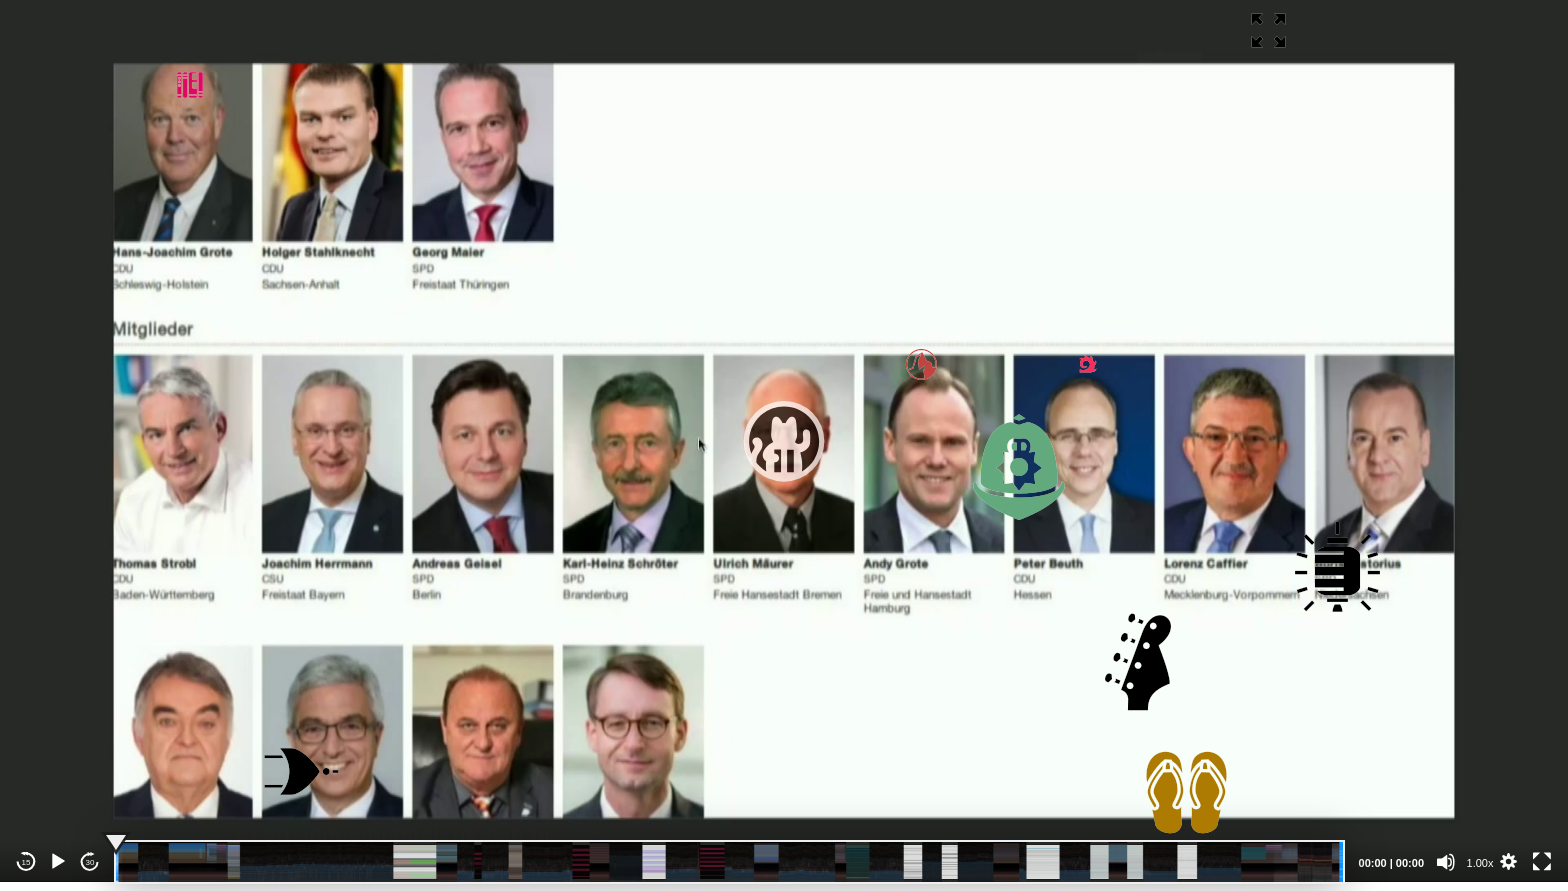 This screenshot has height=891, width=1568. Describe the element at coordinates (1138, 661) in the screenshot. I see `access bass guitar or music settings` at that location.